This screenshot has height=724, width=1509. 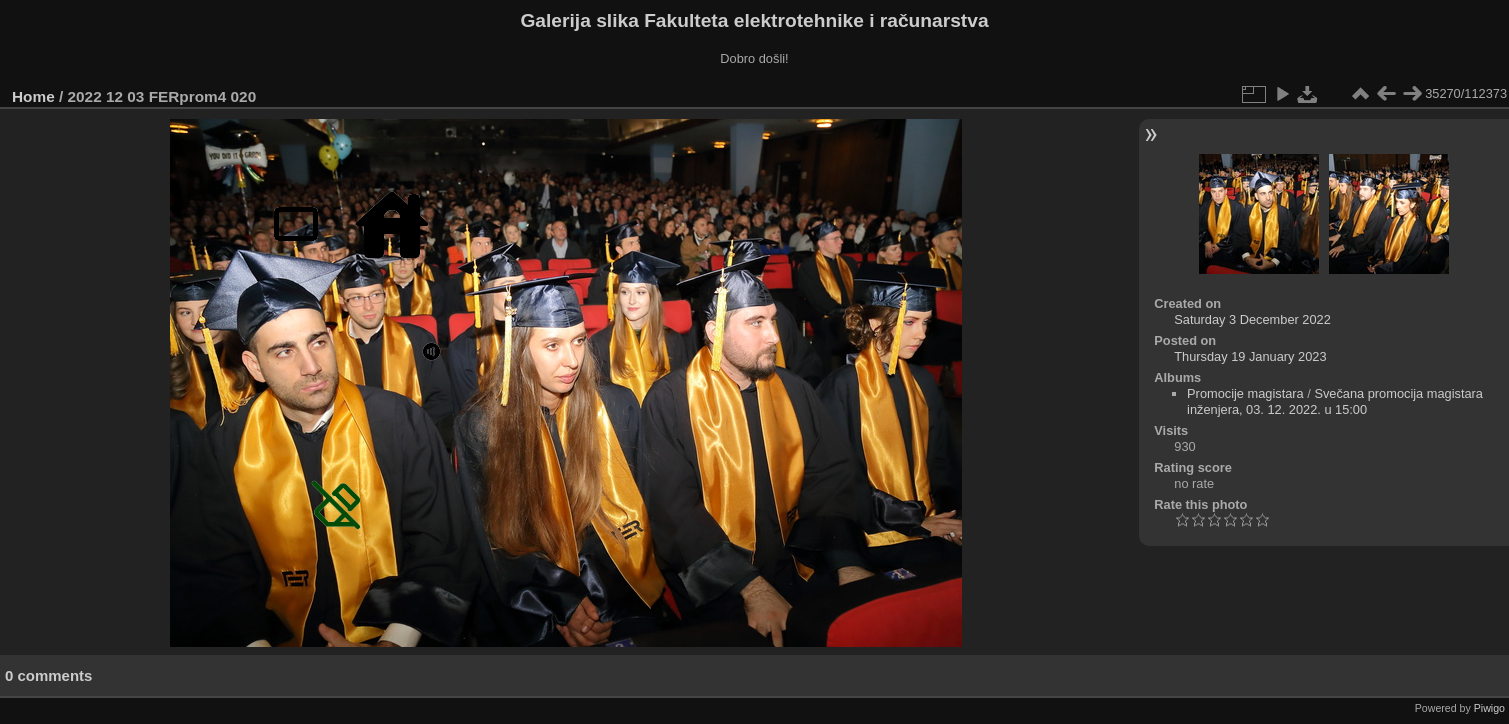 I want to click on go to home screen, so click(x=392, y=226).